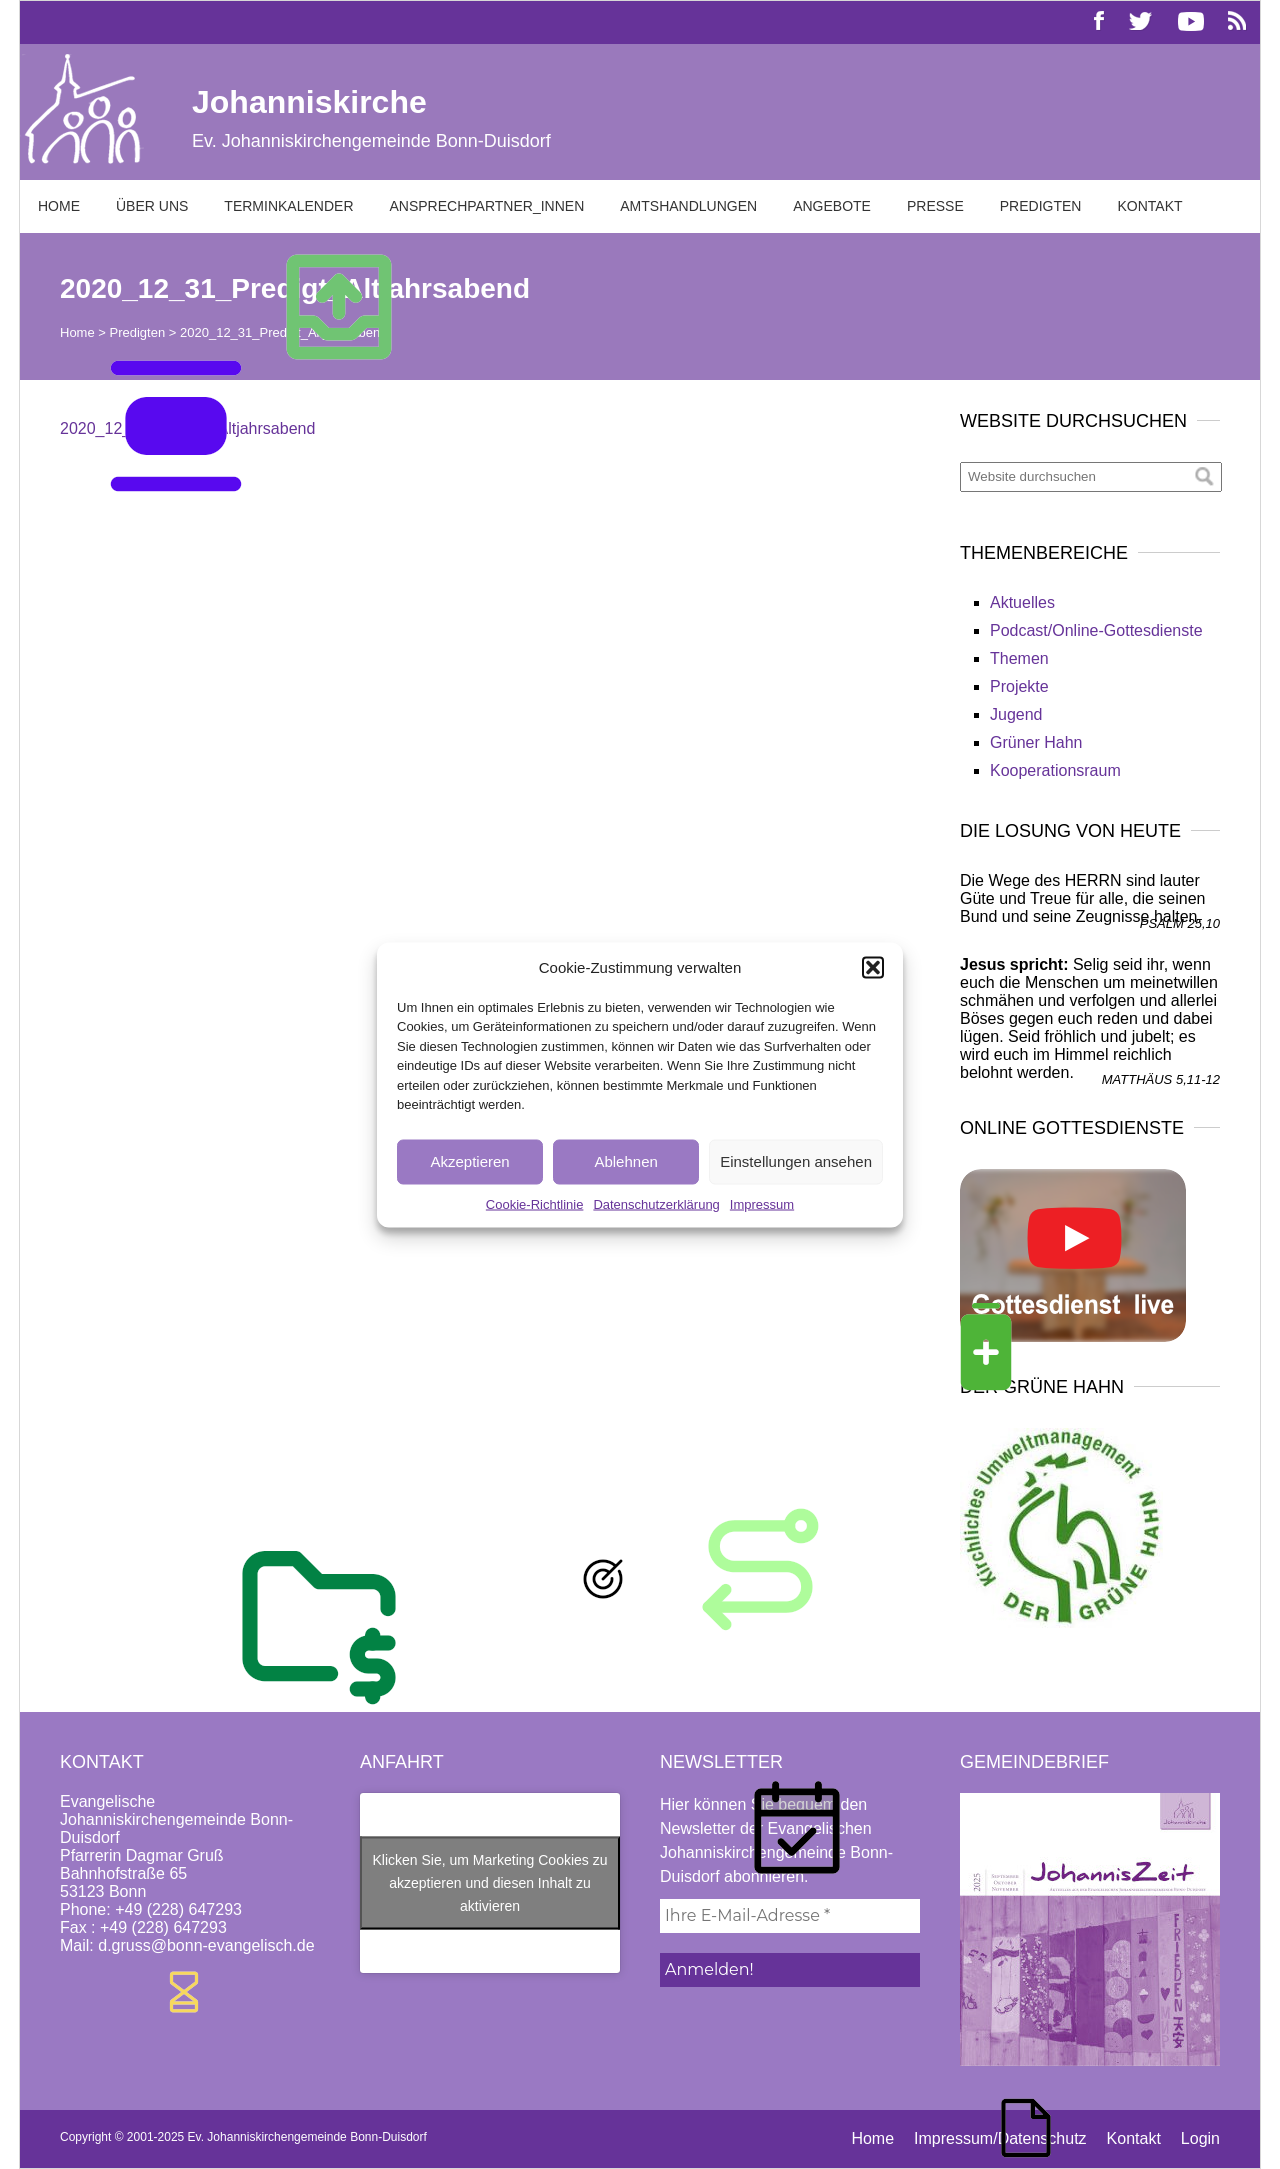  Describe the element at coordinates (760, 1566) in the screenshot. I see `turn left ahead in navigation` at that location.